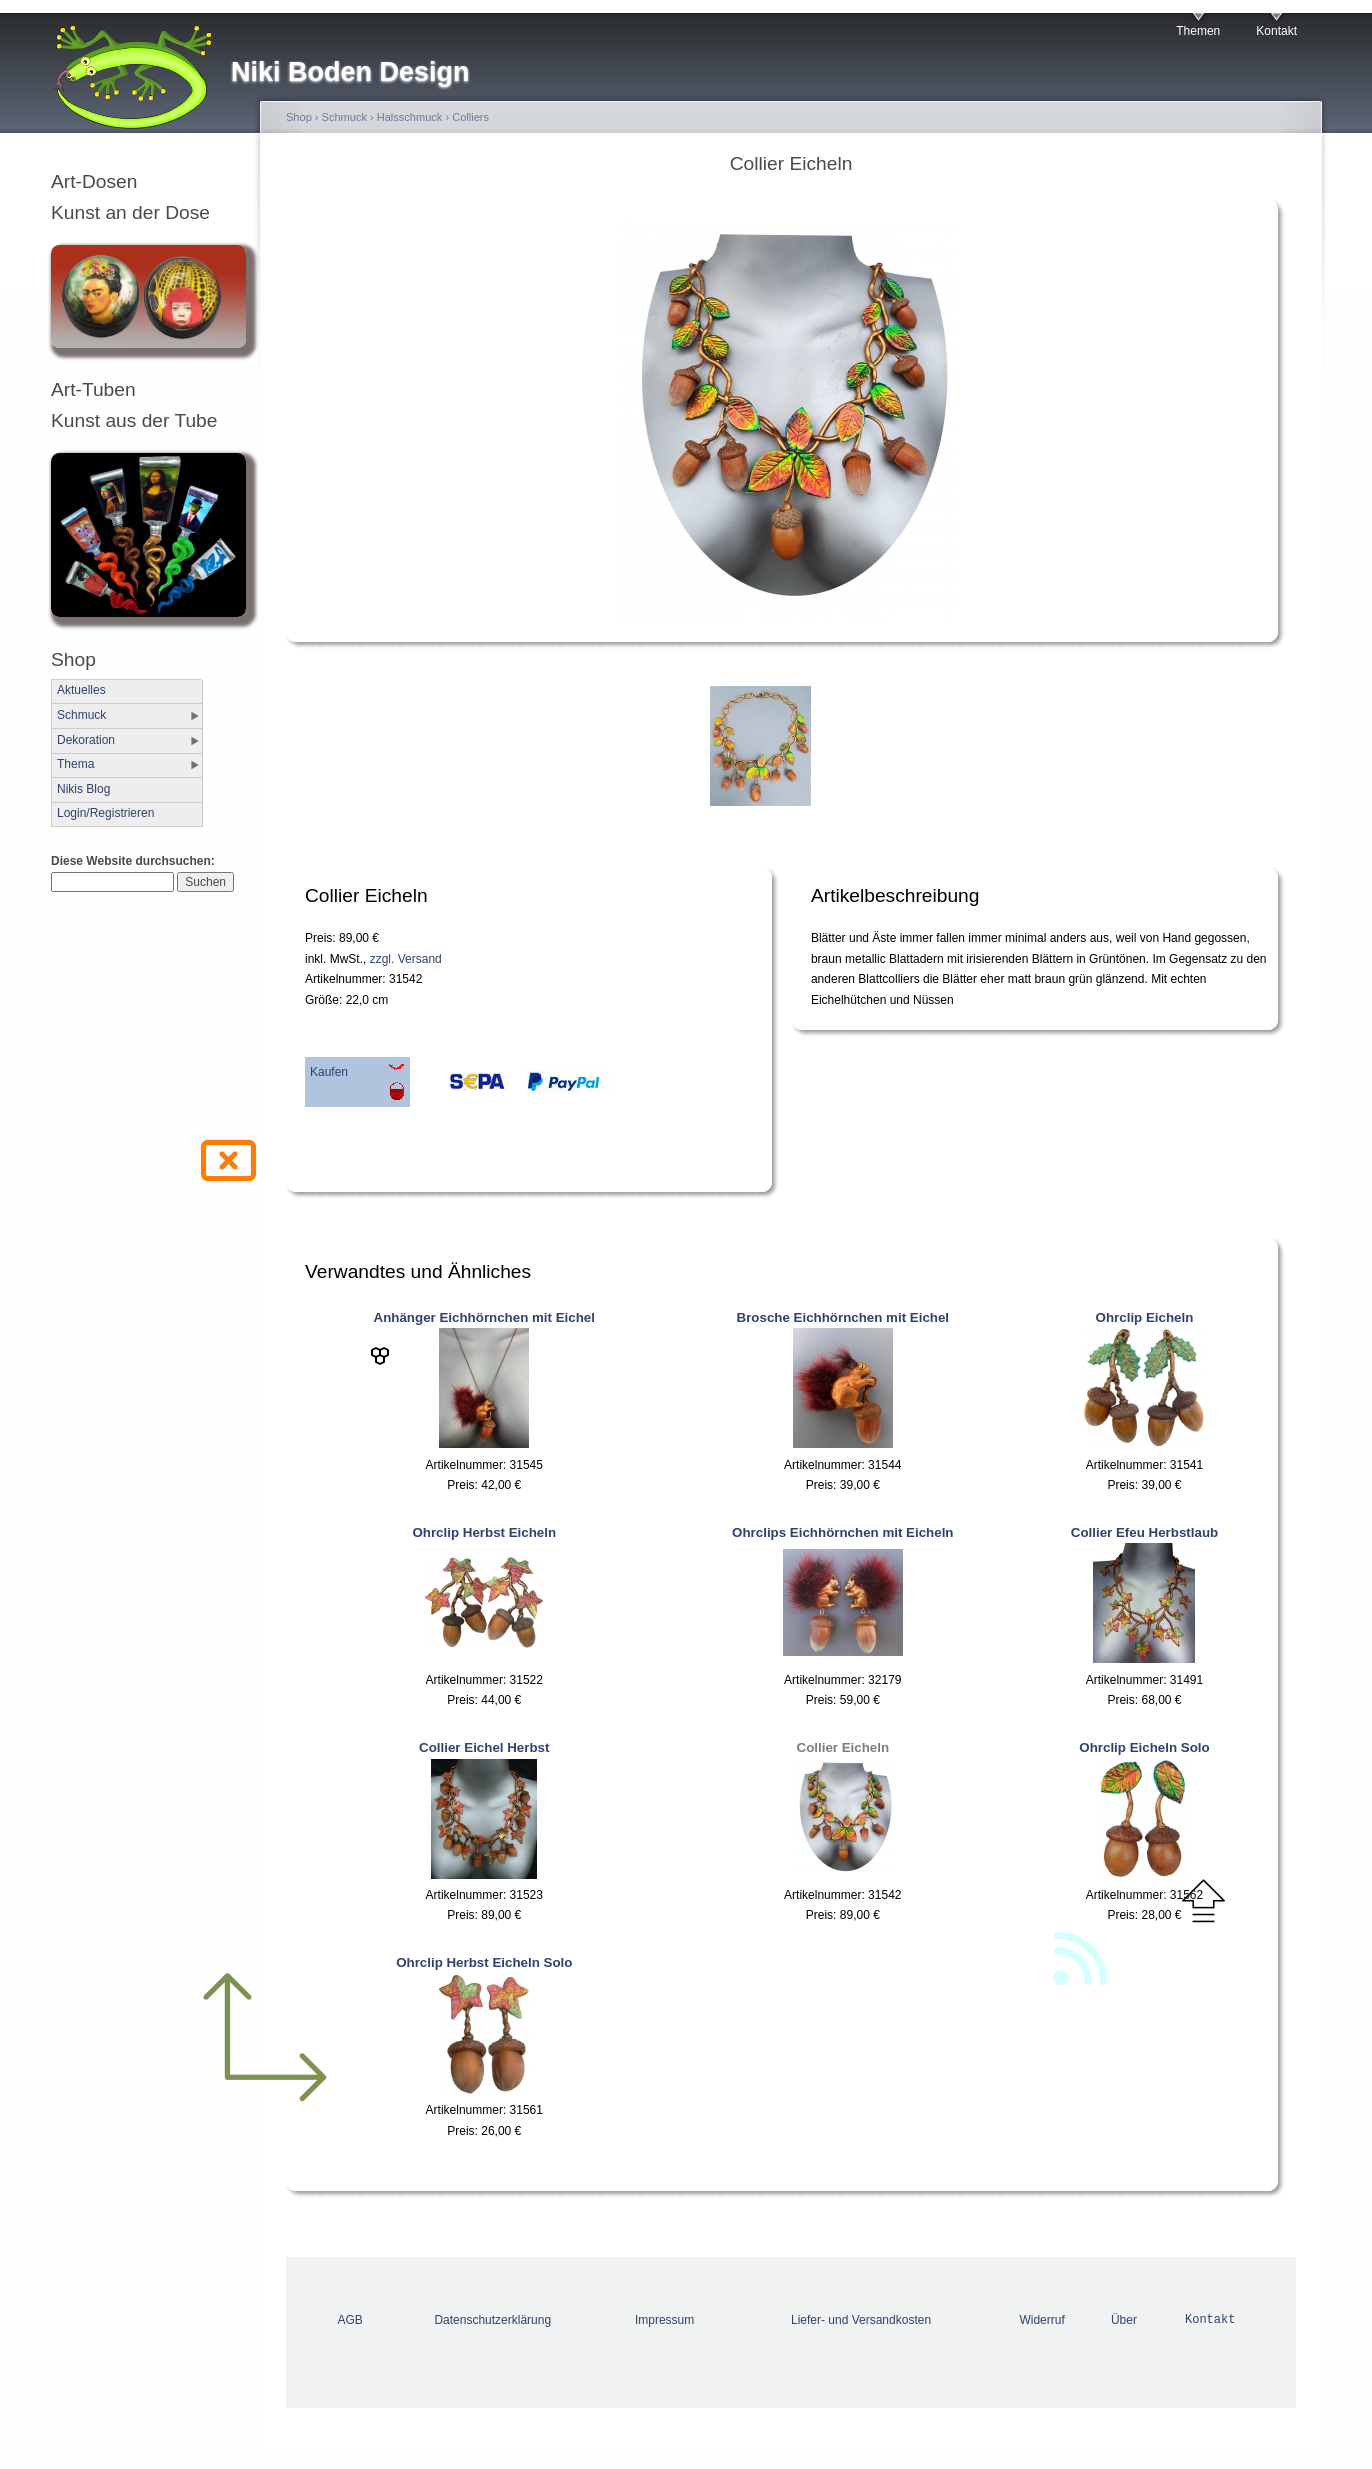  I want to click on upload multiple files or items, so click(1203, 1902).